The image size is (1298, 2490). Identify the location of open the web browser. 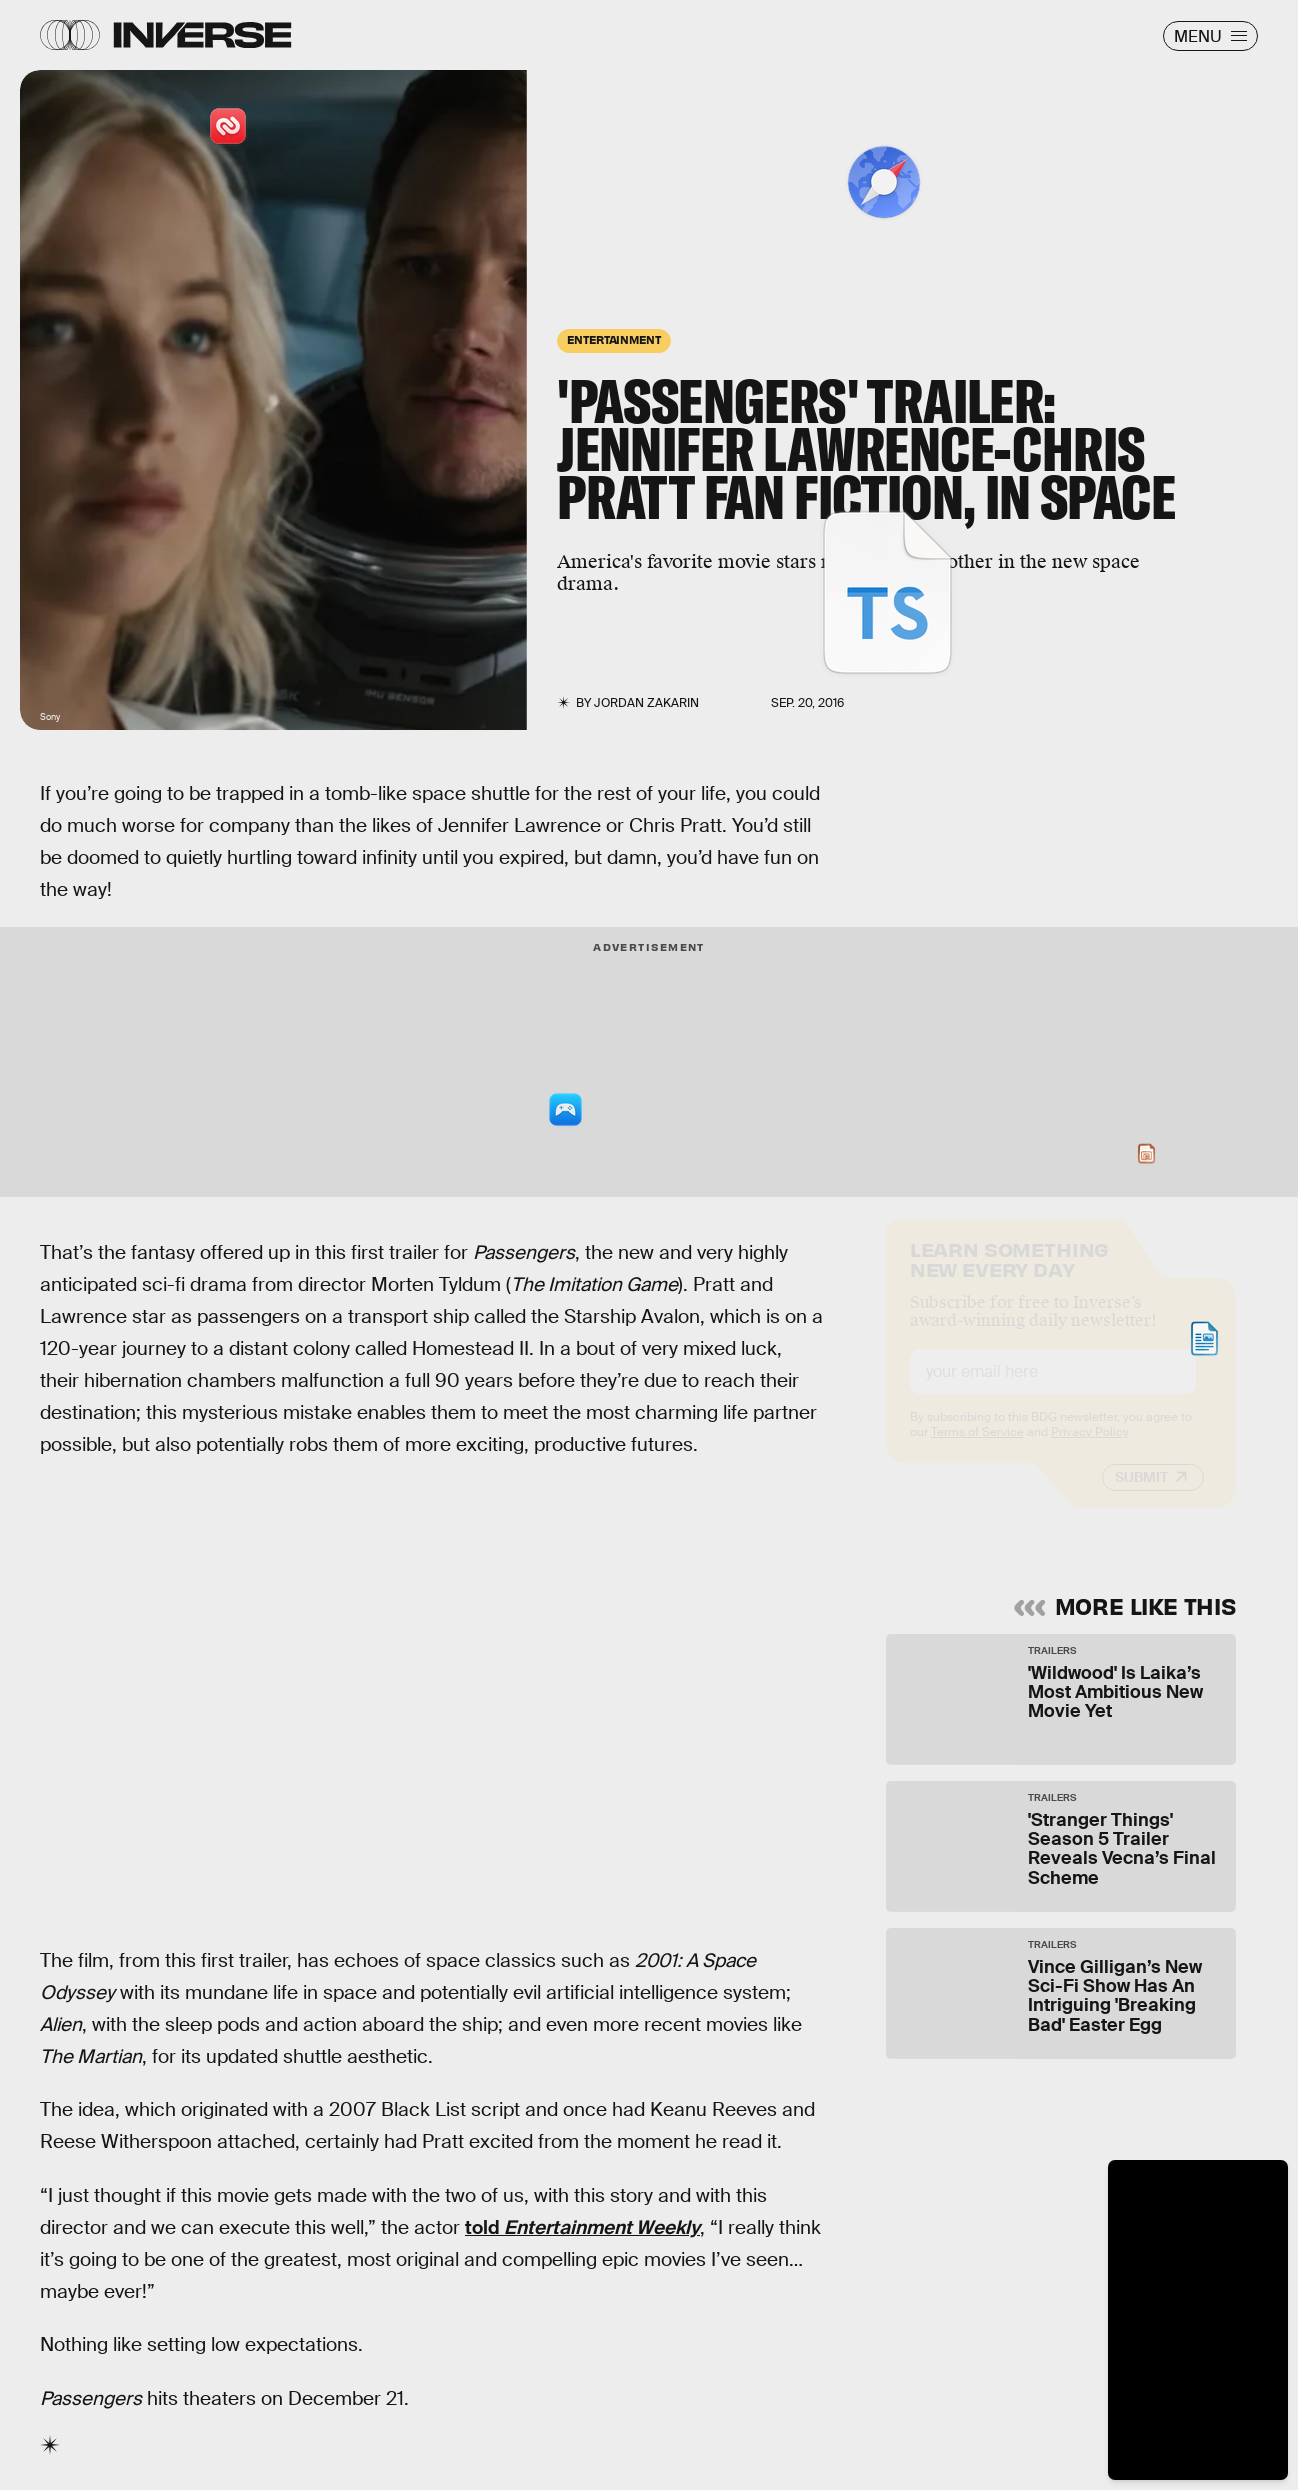
(884, 182).